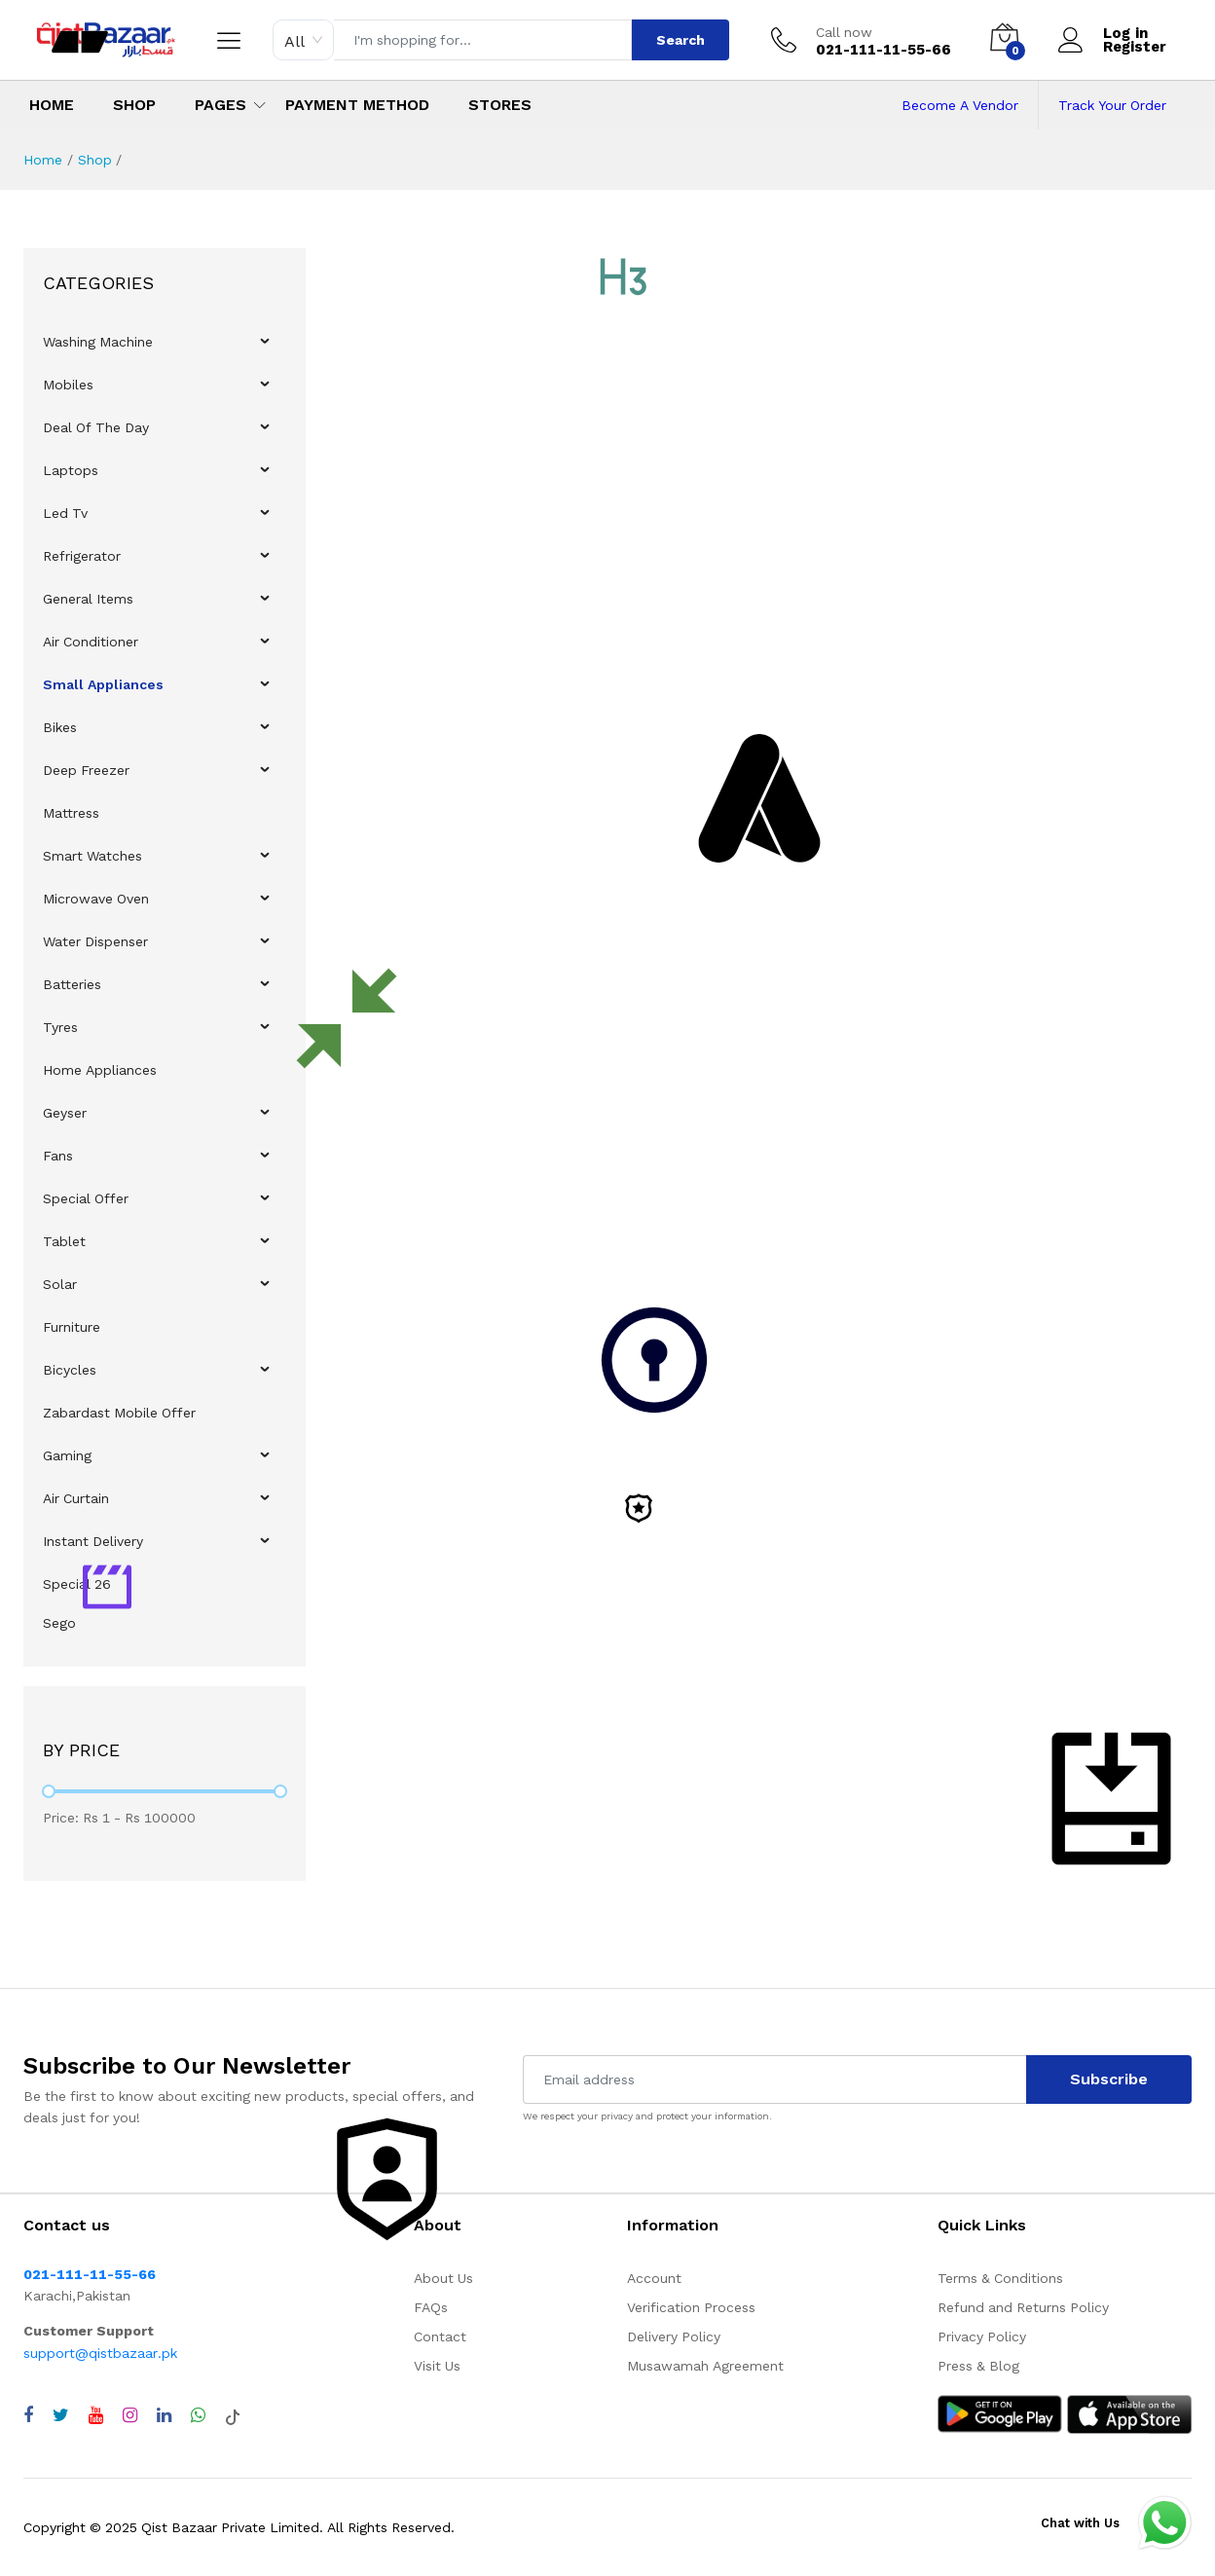  I want to click on format text as heading level 3, so click(623, 276).